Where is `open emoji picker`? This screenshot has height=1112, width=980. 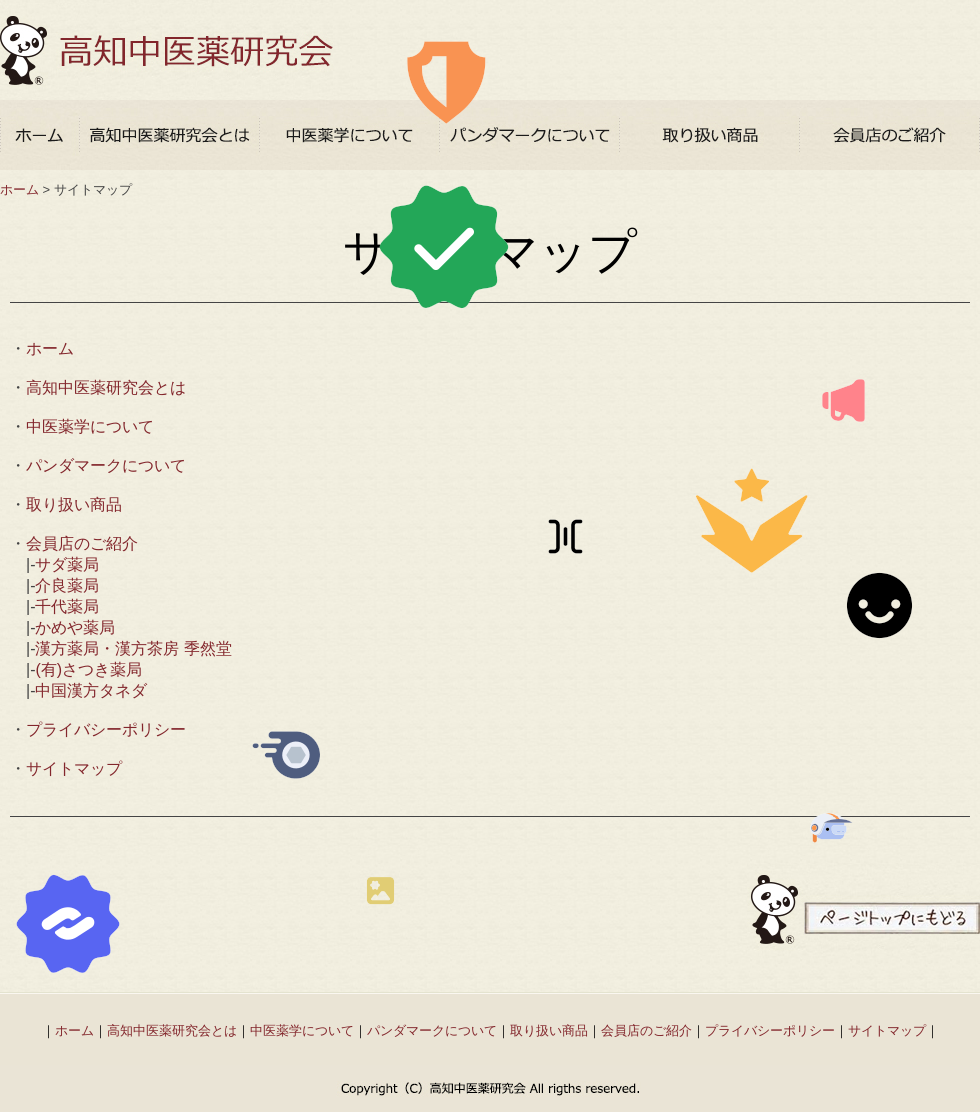
open emoji picker is located at coordinates (879, 605).